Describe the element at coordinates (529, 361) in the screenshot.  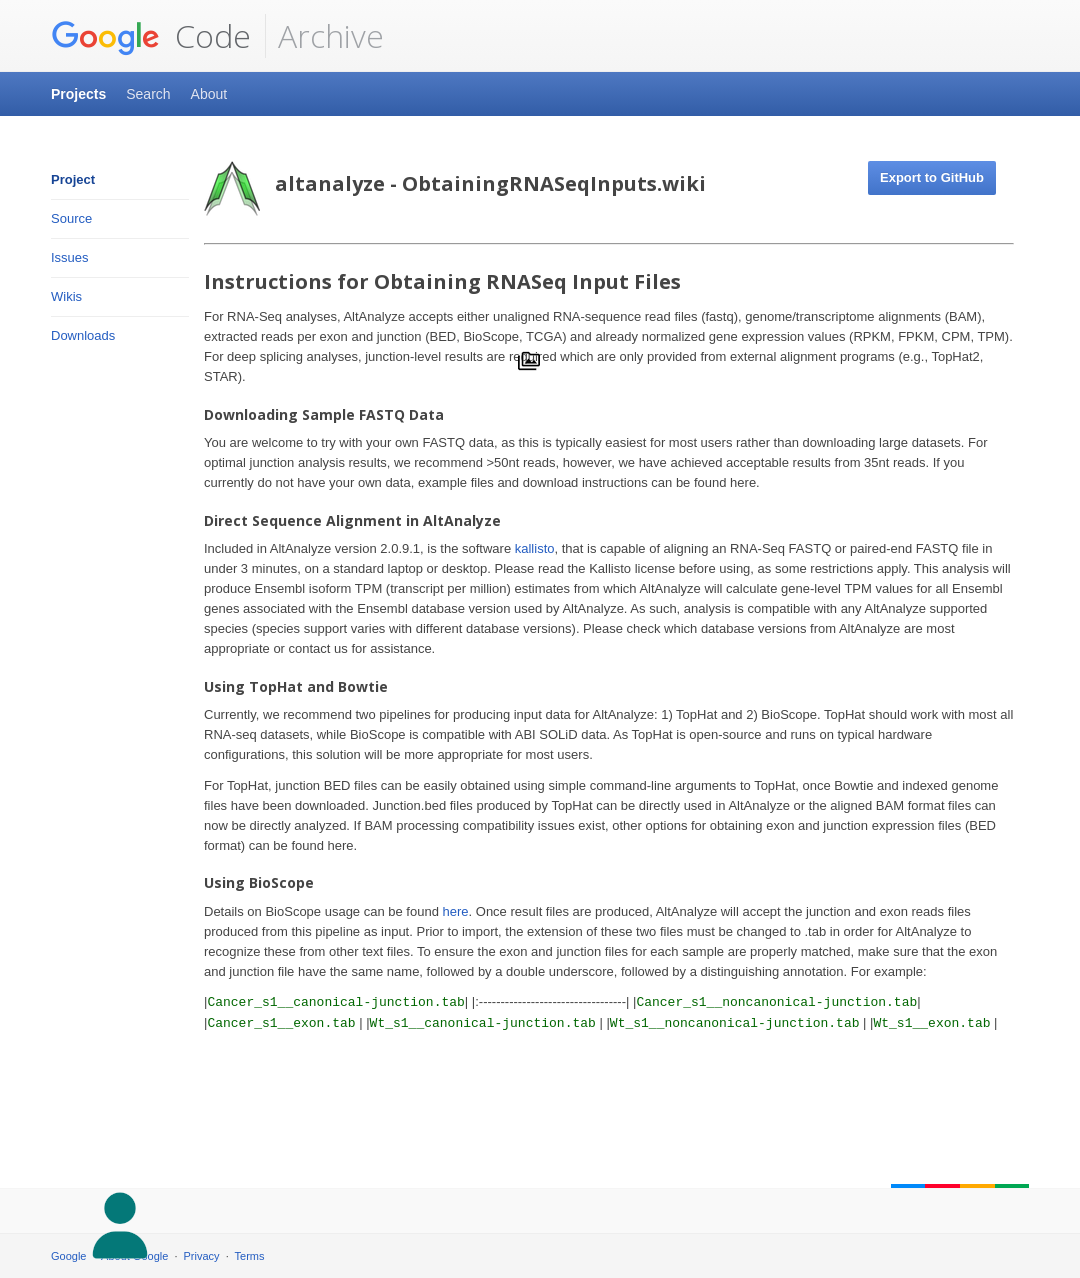
I see `access photo and media library` at that location.